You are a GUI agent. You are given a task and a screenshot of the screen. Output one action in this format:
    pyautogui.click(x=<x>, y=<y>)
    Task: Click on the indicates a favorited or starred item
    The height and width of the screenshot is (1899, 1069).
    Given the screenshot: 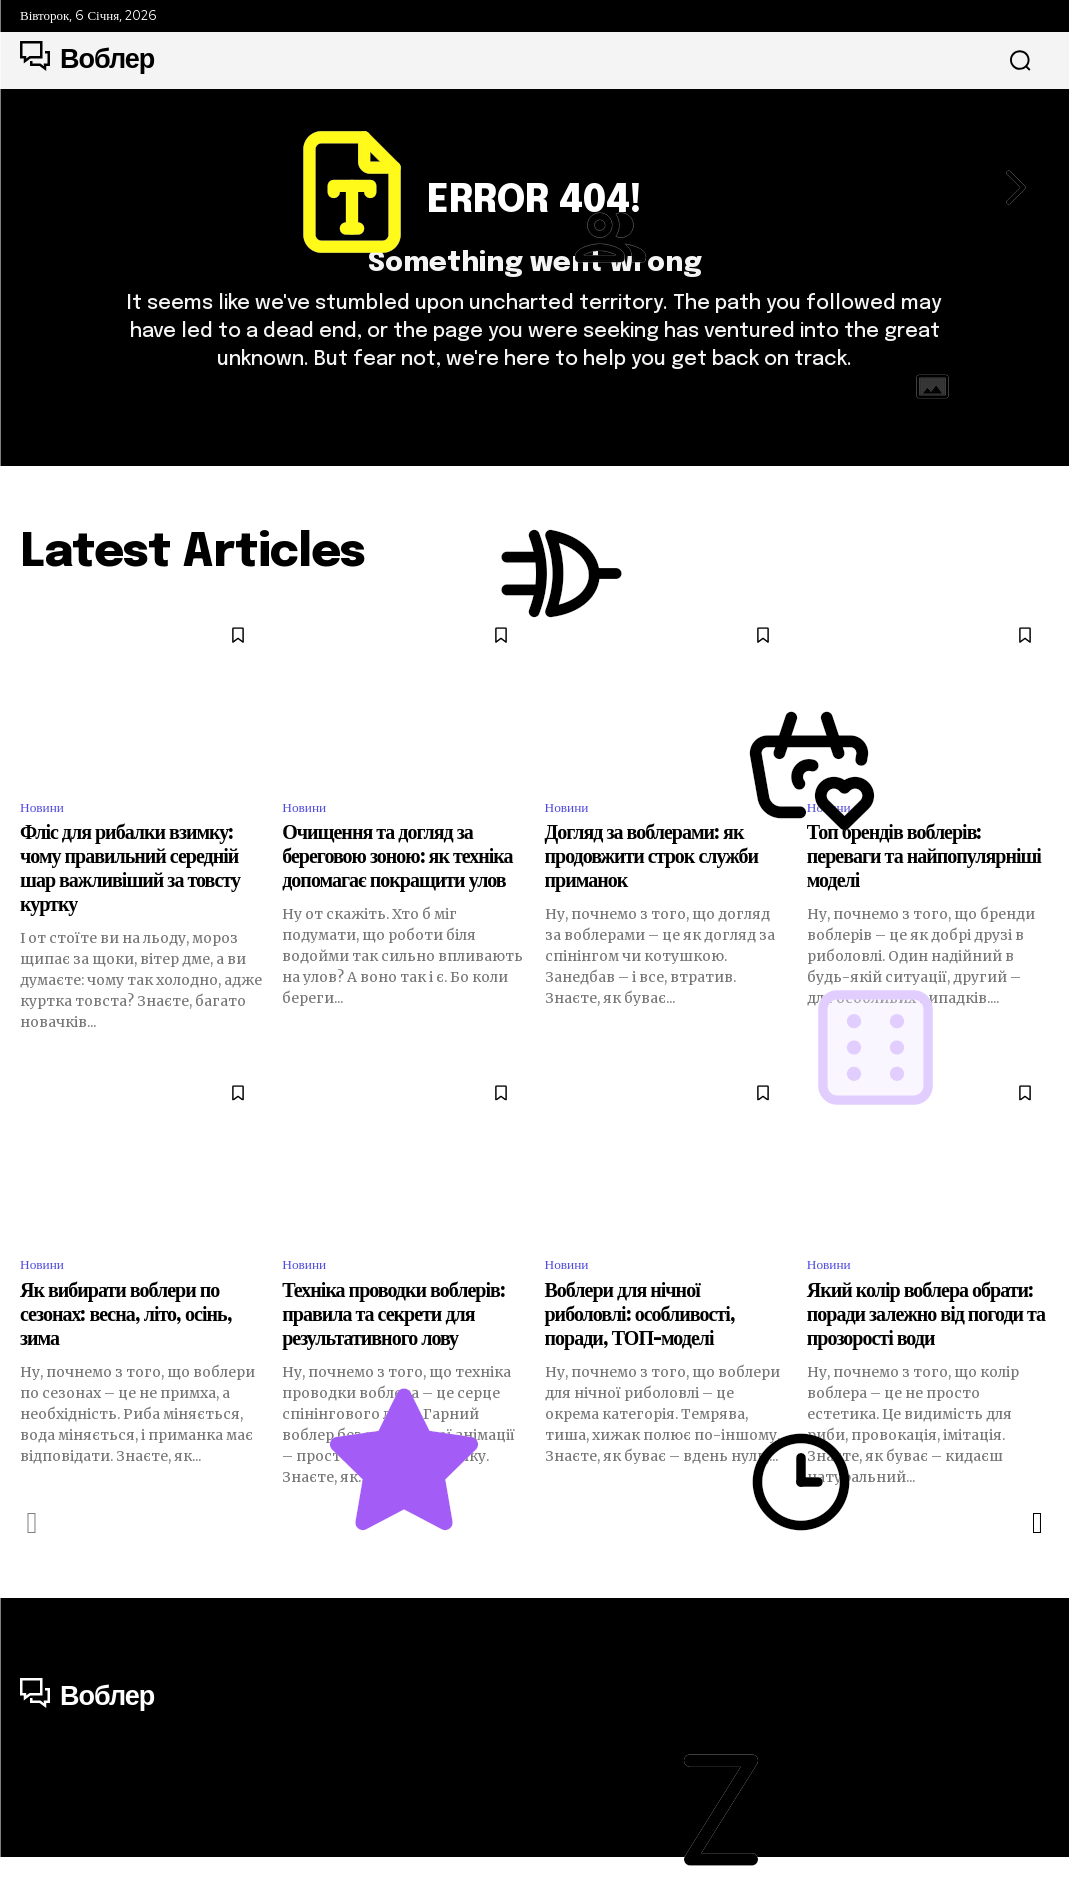 What is the action you would take?
    pyautogui.click(x=404, y=1466)
    